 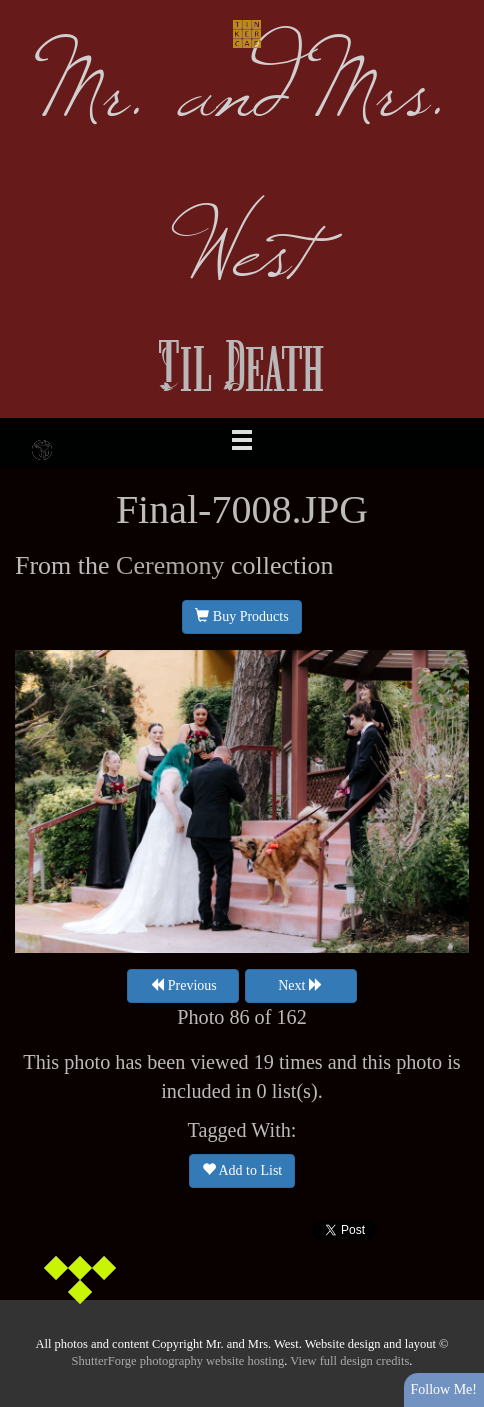 What do you see at coordinates (80, 1280) in the screenshot?
I see `open tidal music streaming app` at bounding box center [80, 1280].